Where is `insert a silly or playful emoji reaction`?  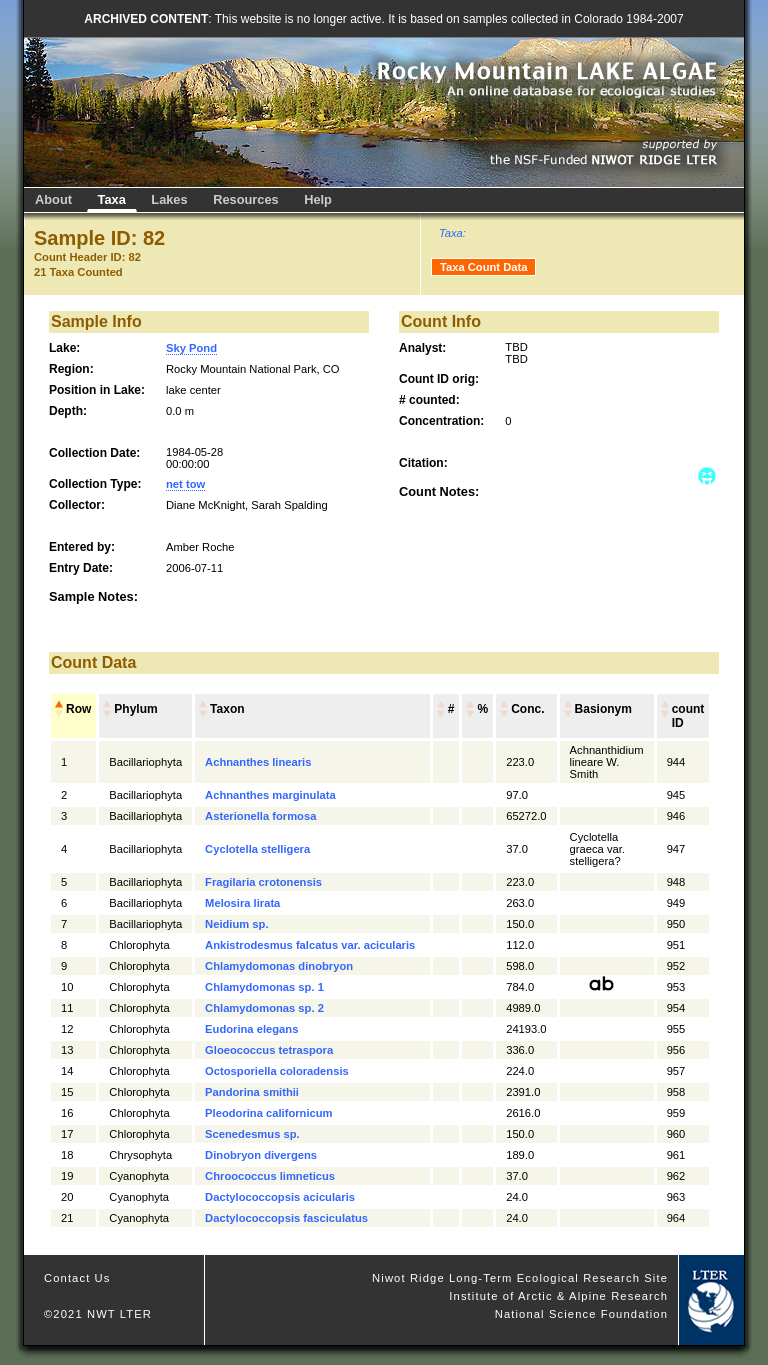
insert a silly or playful emoji reaction is located at coordinates (707, 476).